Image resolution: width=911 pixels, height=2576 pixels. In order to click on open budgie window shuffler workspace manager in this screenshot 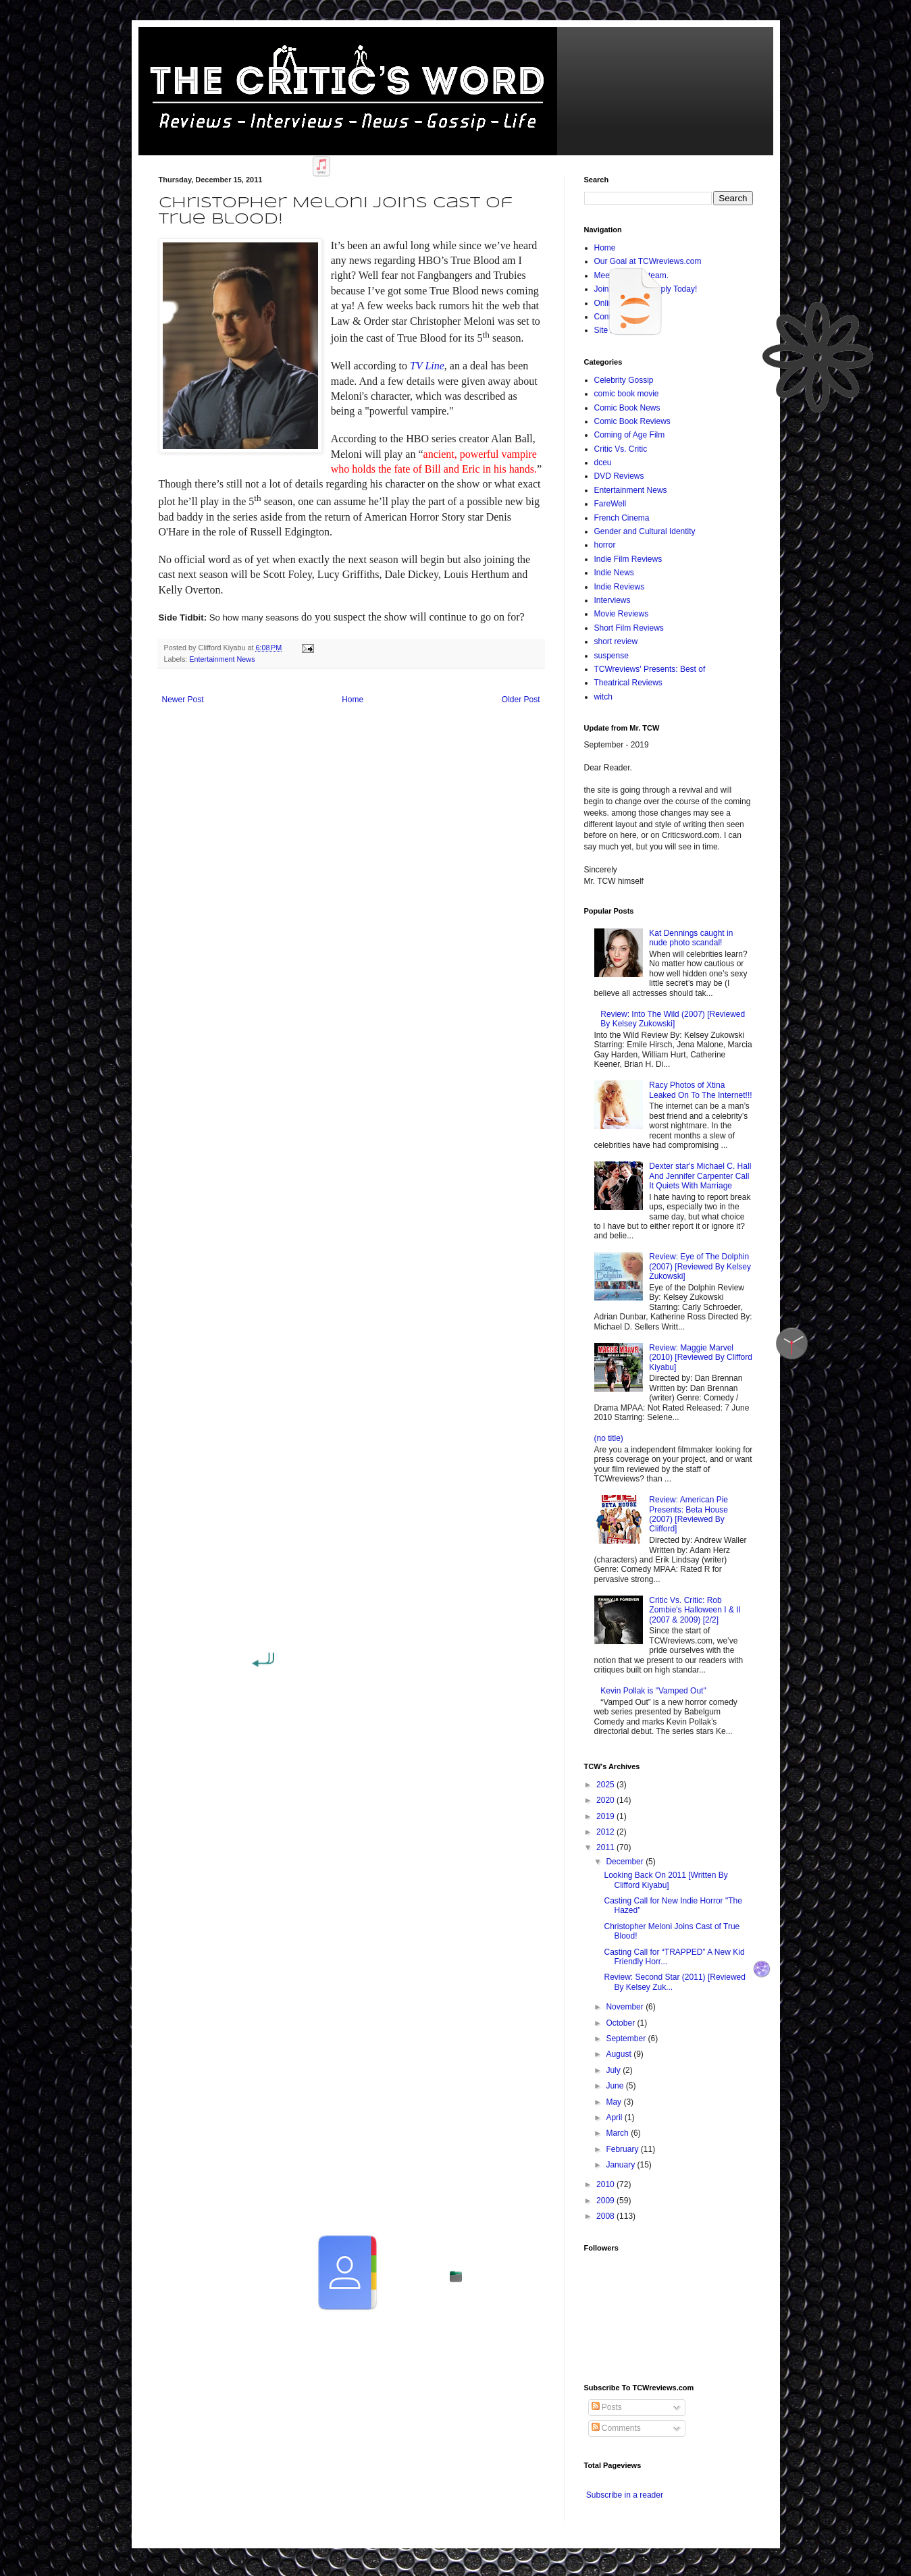, I will do `click(818, 357)`.